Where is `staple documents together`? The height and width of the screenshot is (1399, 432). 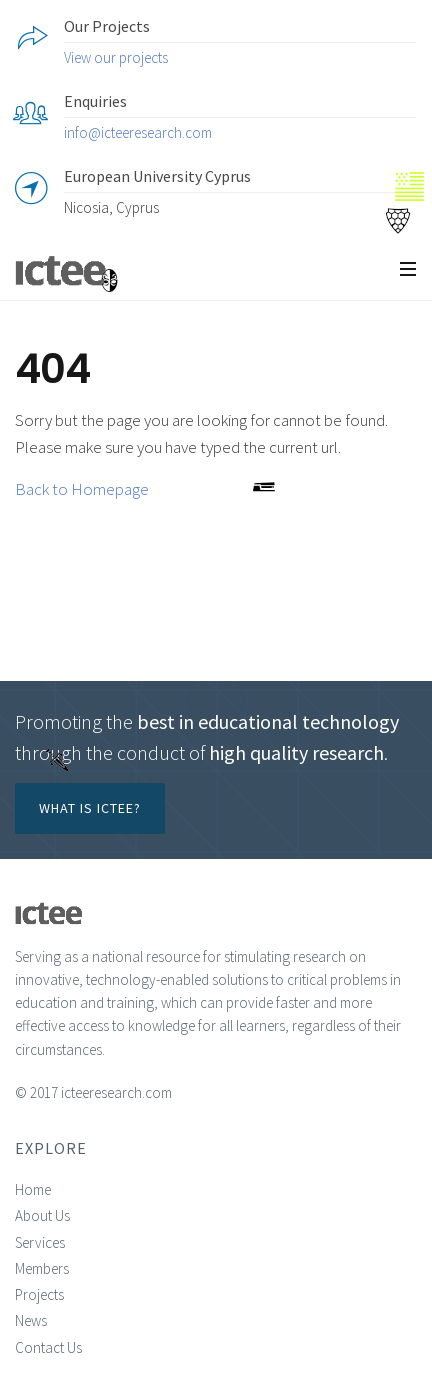 staple documents together is located at coordinates (264, 485).